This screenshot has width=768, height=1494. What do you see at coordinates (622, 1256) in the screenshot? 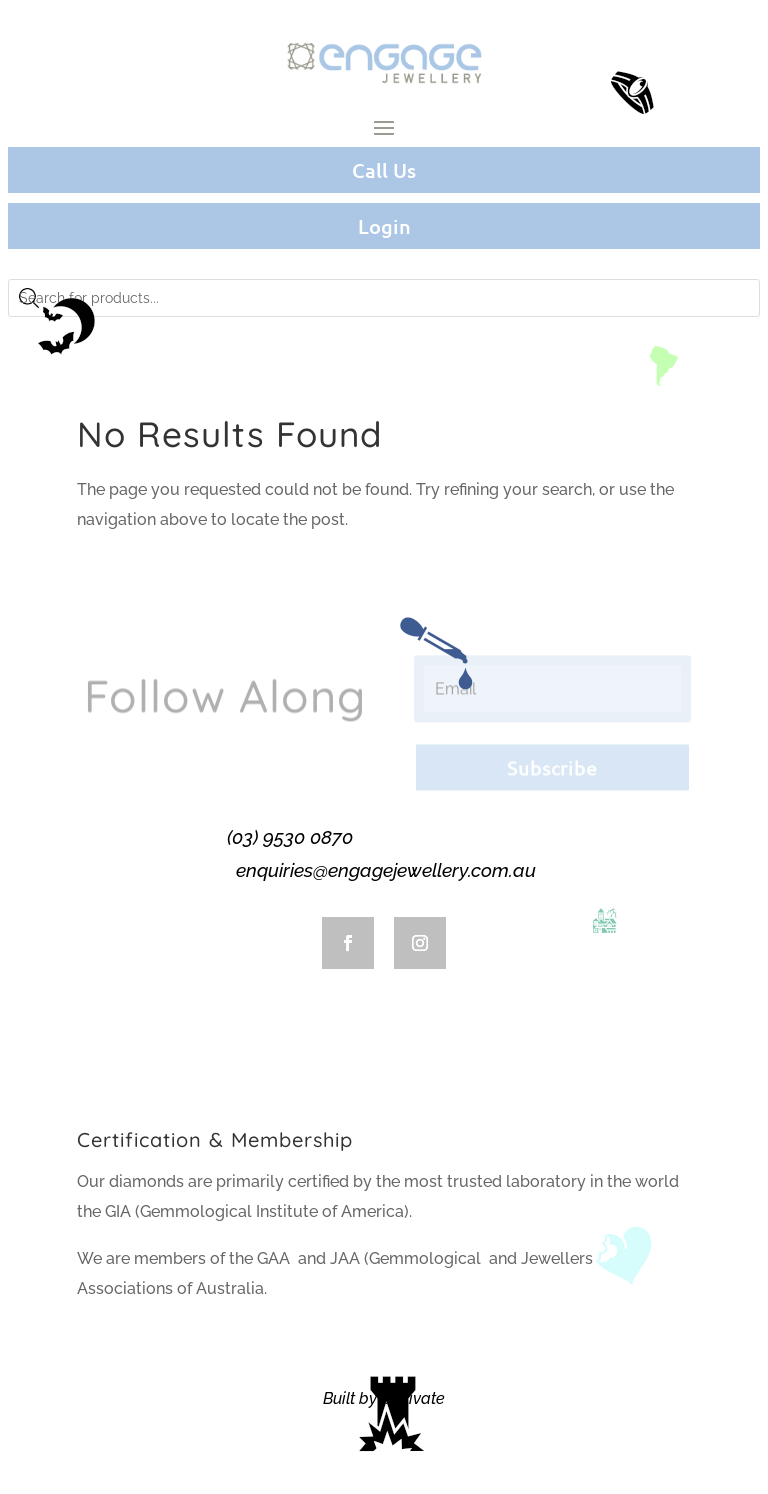
I see `indicates damage or health loss in a game` at bounding box center [622, 1256].